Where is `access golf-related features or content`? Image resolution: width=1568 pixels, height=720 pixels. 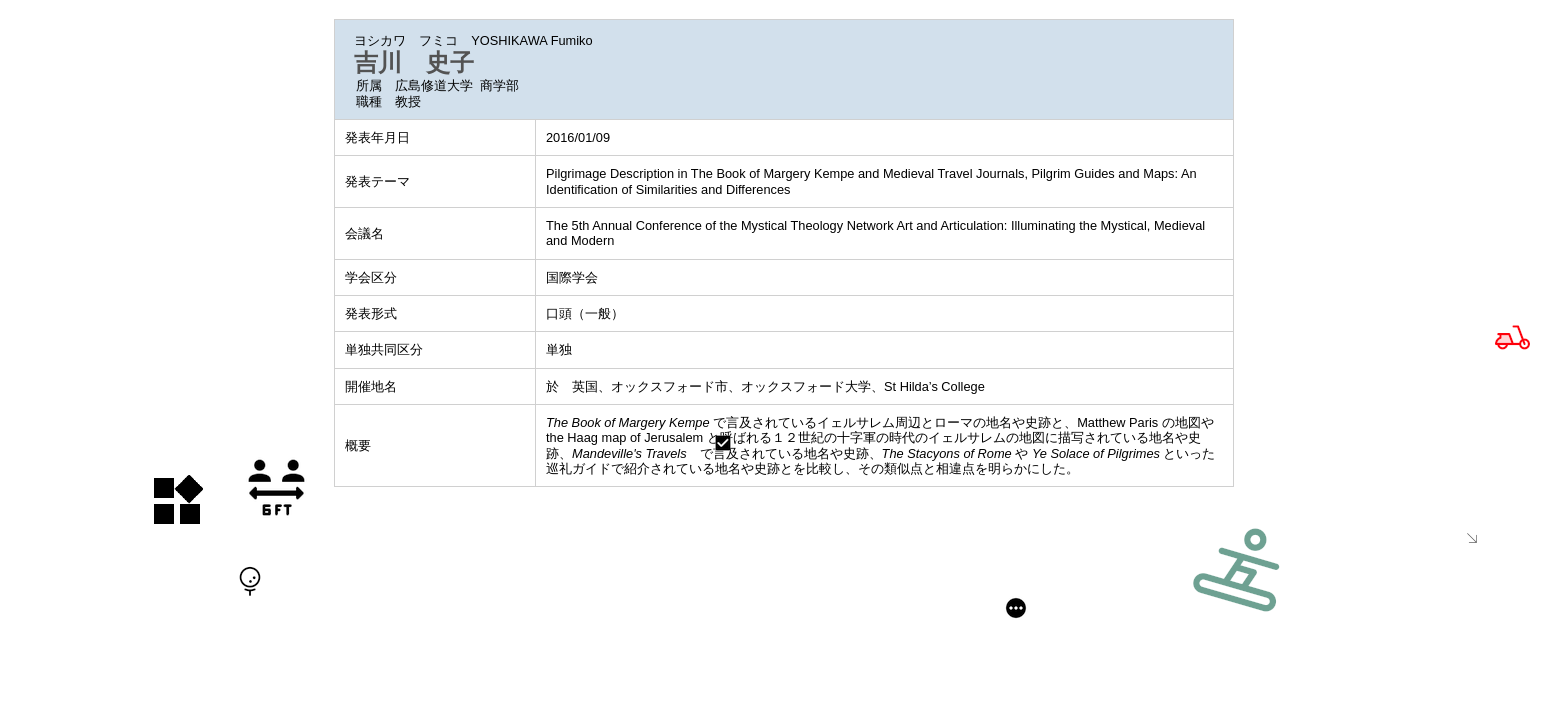 access golf-related features or content is located at coordinates (250, 581).